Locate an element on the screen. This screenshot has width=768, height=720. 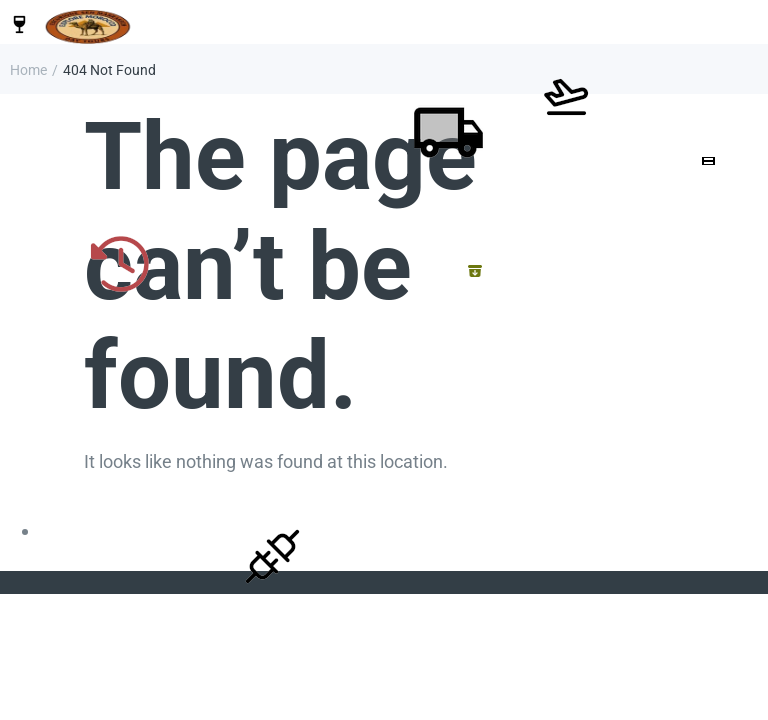
archive or store an item is located at coordinates (475, 271).